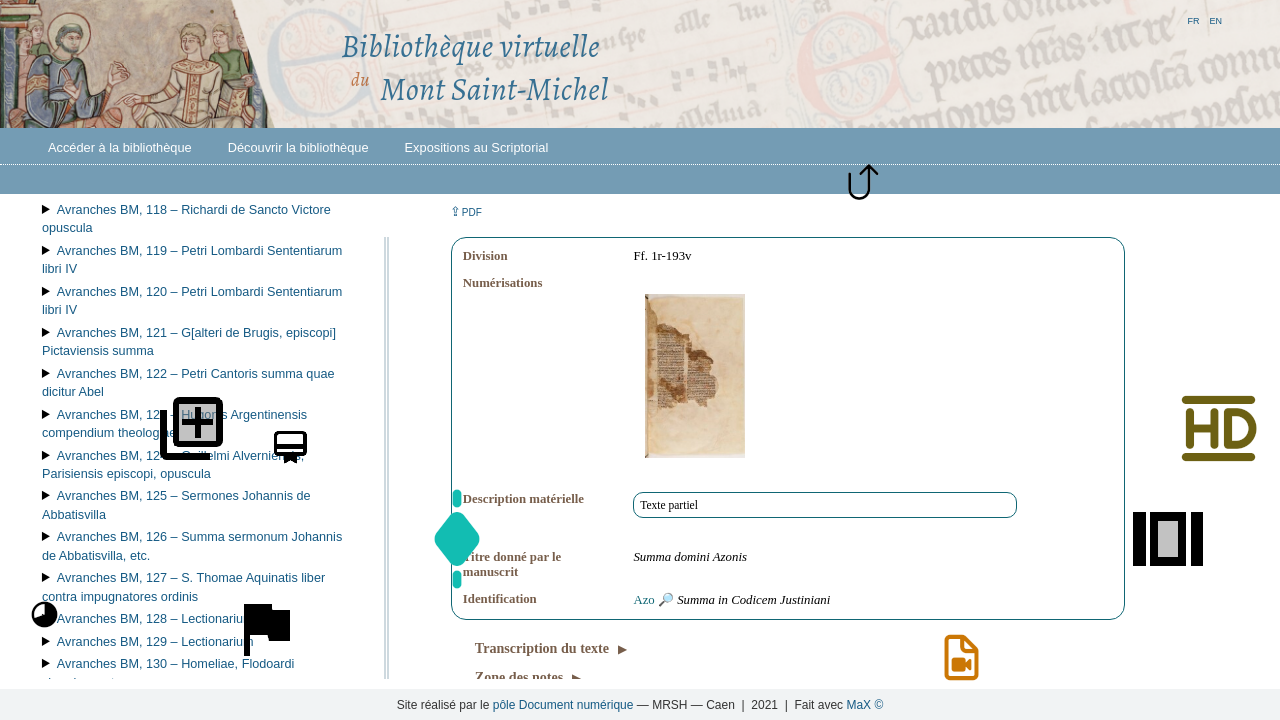 The height and width of the screenshot is (720, 1280). Describe the element at coordinates (191, 428) in the screenshot. I see `add item to queue or playlist` at that location.